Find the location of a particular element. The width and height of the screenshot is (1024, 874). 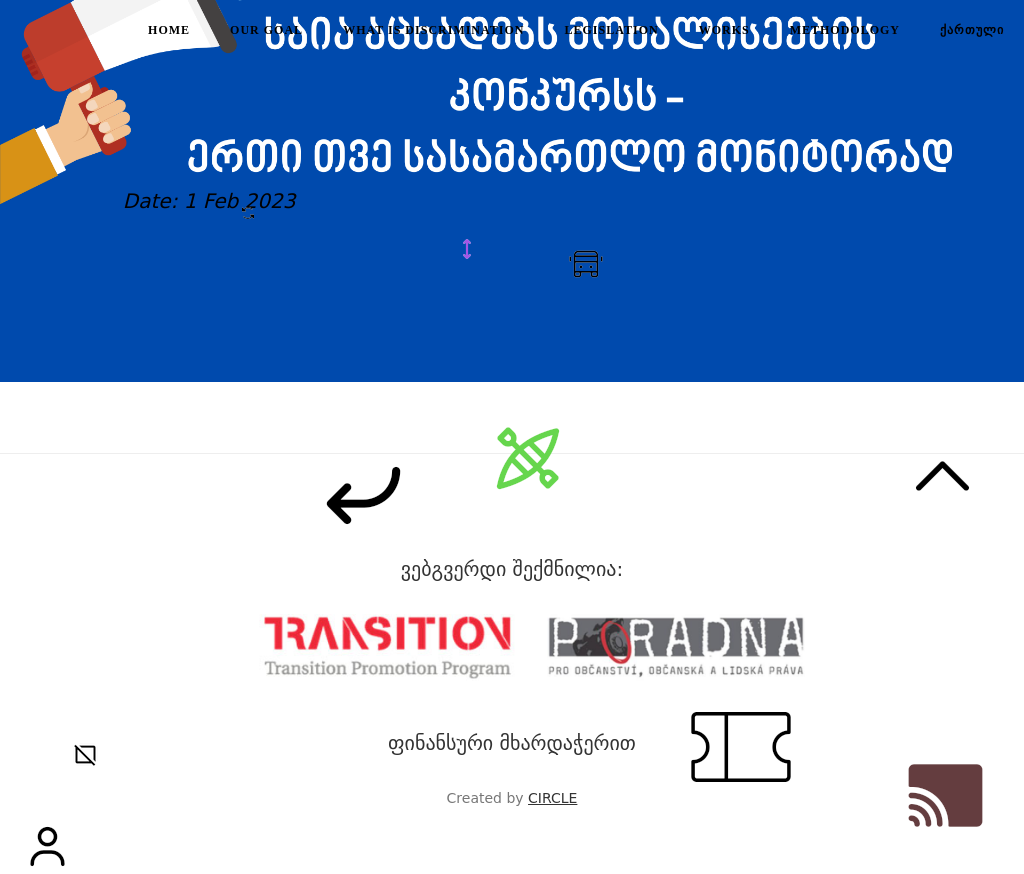

collapse an expanded section is located at coordinates (942, 475).